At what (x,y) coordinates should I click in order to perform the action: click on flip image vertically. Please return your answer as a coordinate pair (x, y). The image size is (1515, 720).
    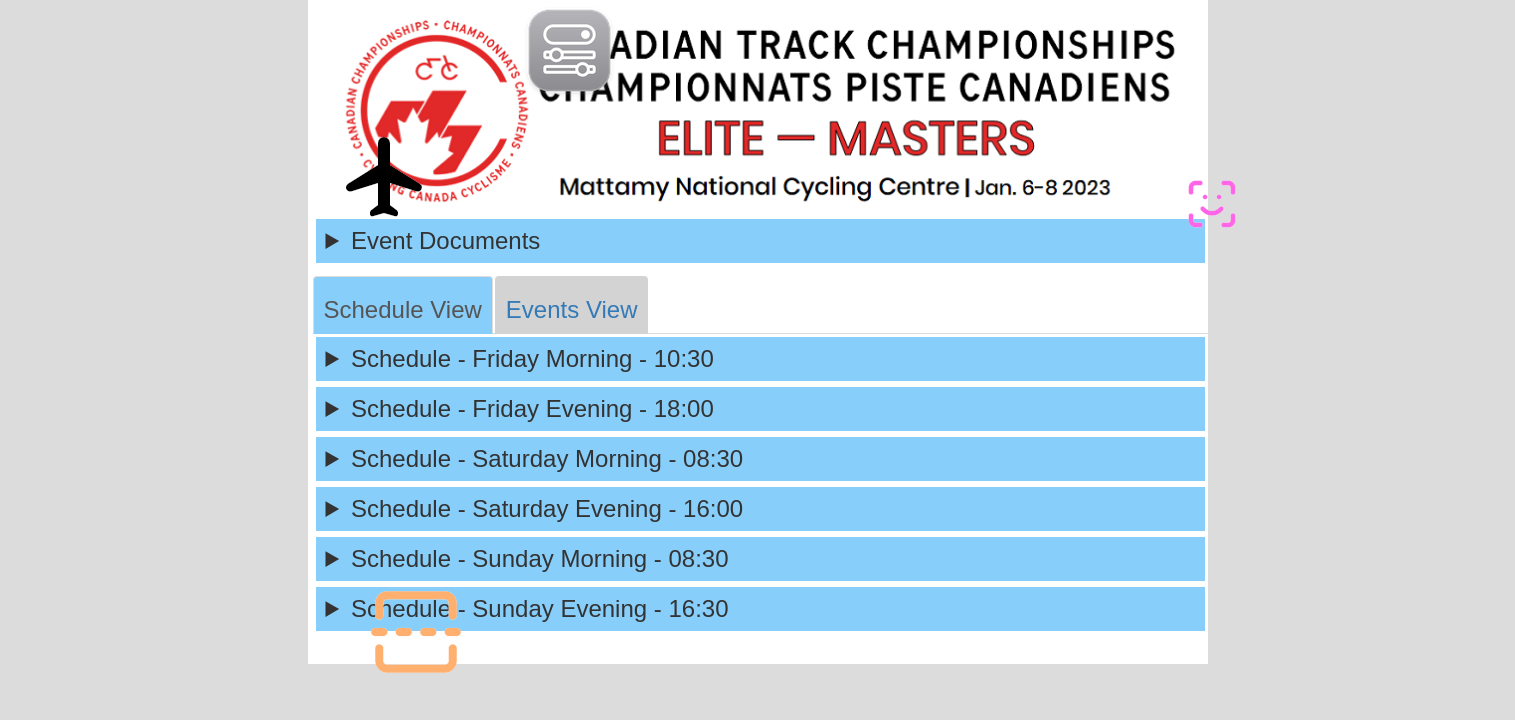
    Looking at the image, I should click on (416, 632).